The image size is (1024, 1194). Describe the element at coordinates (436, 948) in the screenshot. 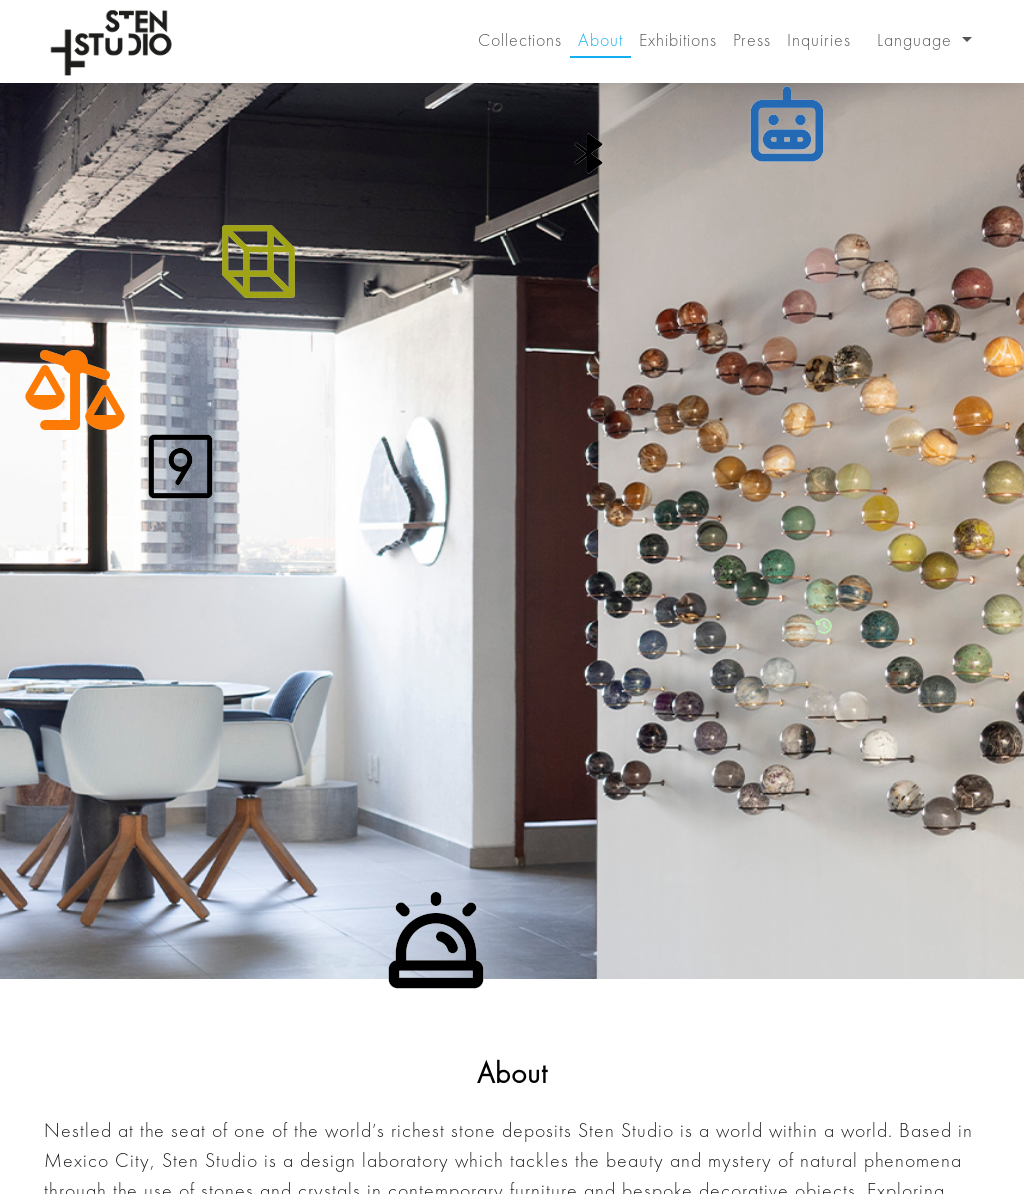

I see `indicates an active alert or emergency notification` at that location.